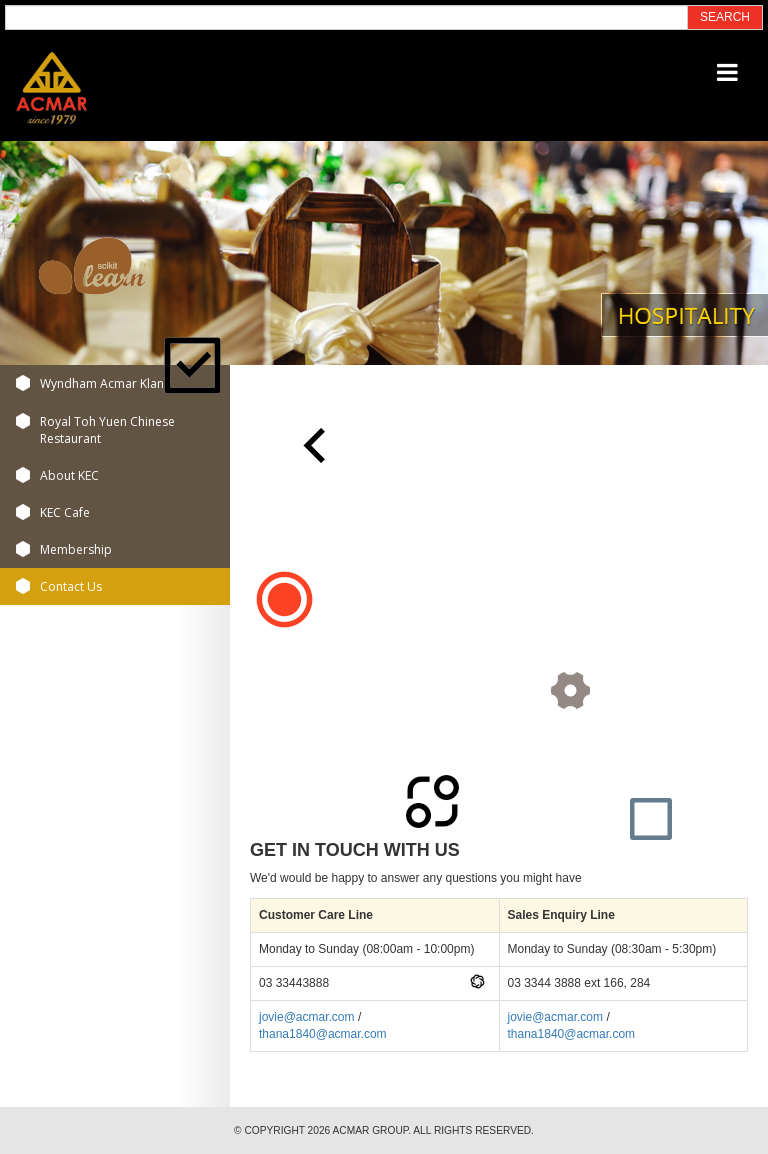 The height and width of the screenshot is (1154, 768). Describe the element at coordinates (92, 266) in the screenshot. I see `scikit-learn machine learning library logo` at that location.